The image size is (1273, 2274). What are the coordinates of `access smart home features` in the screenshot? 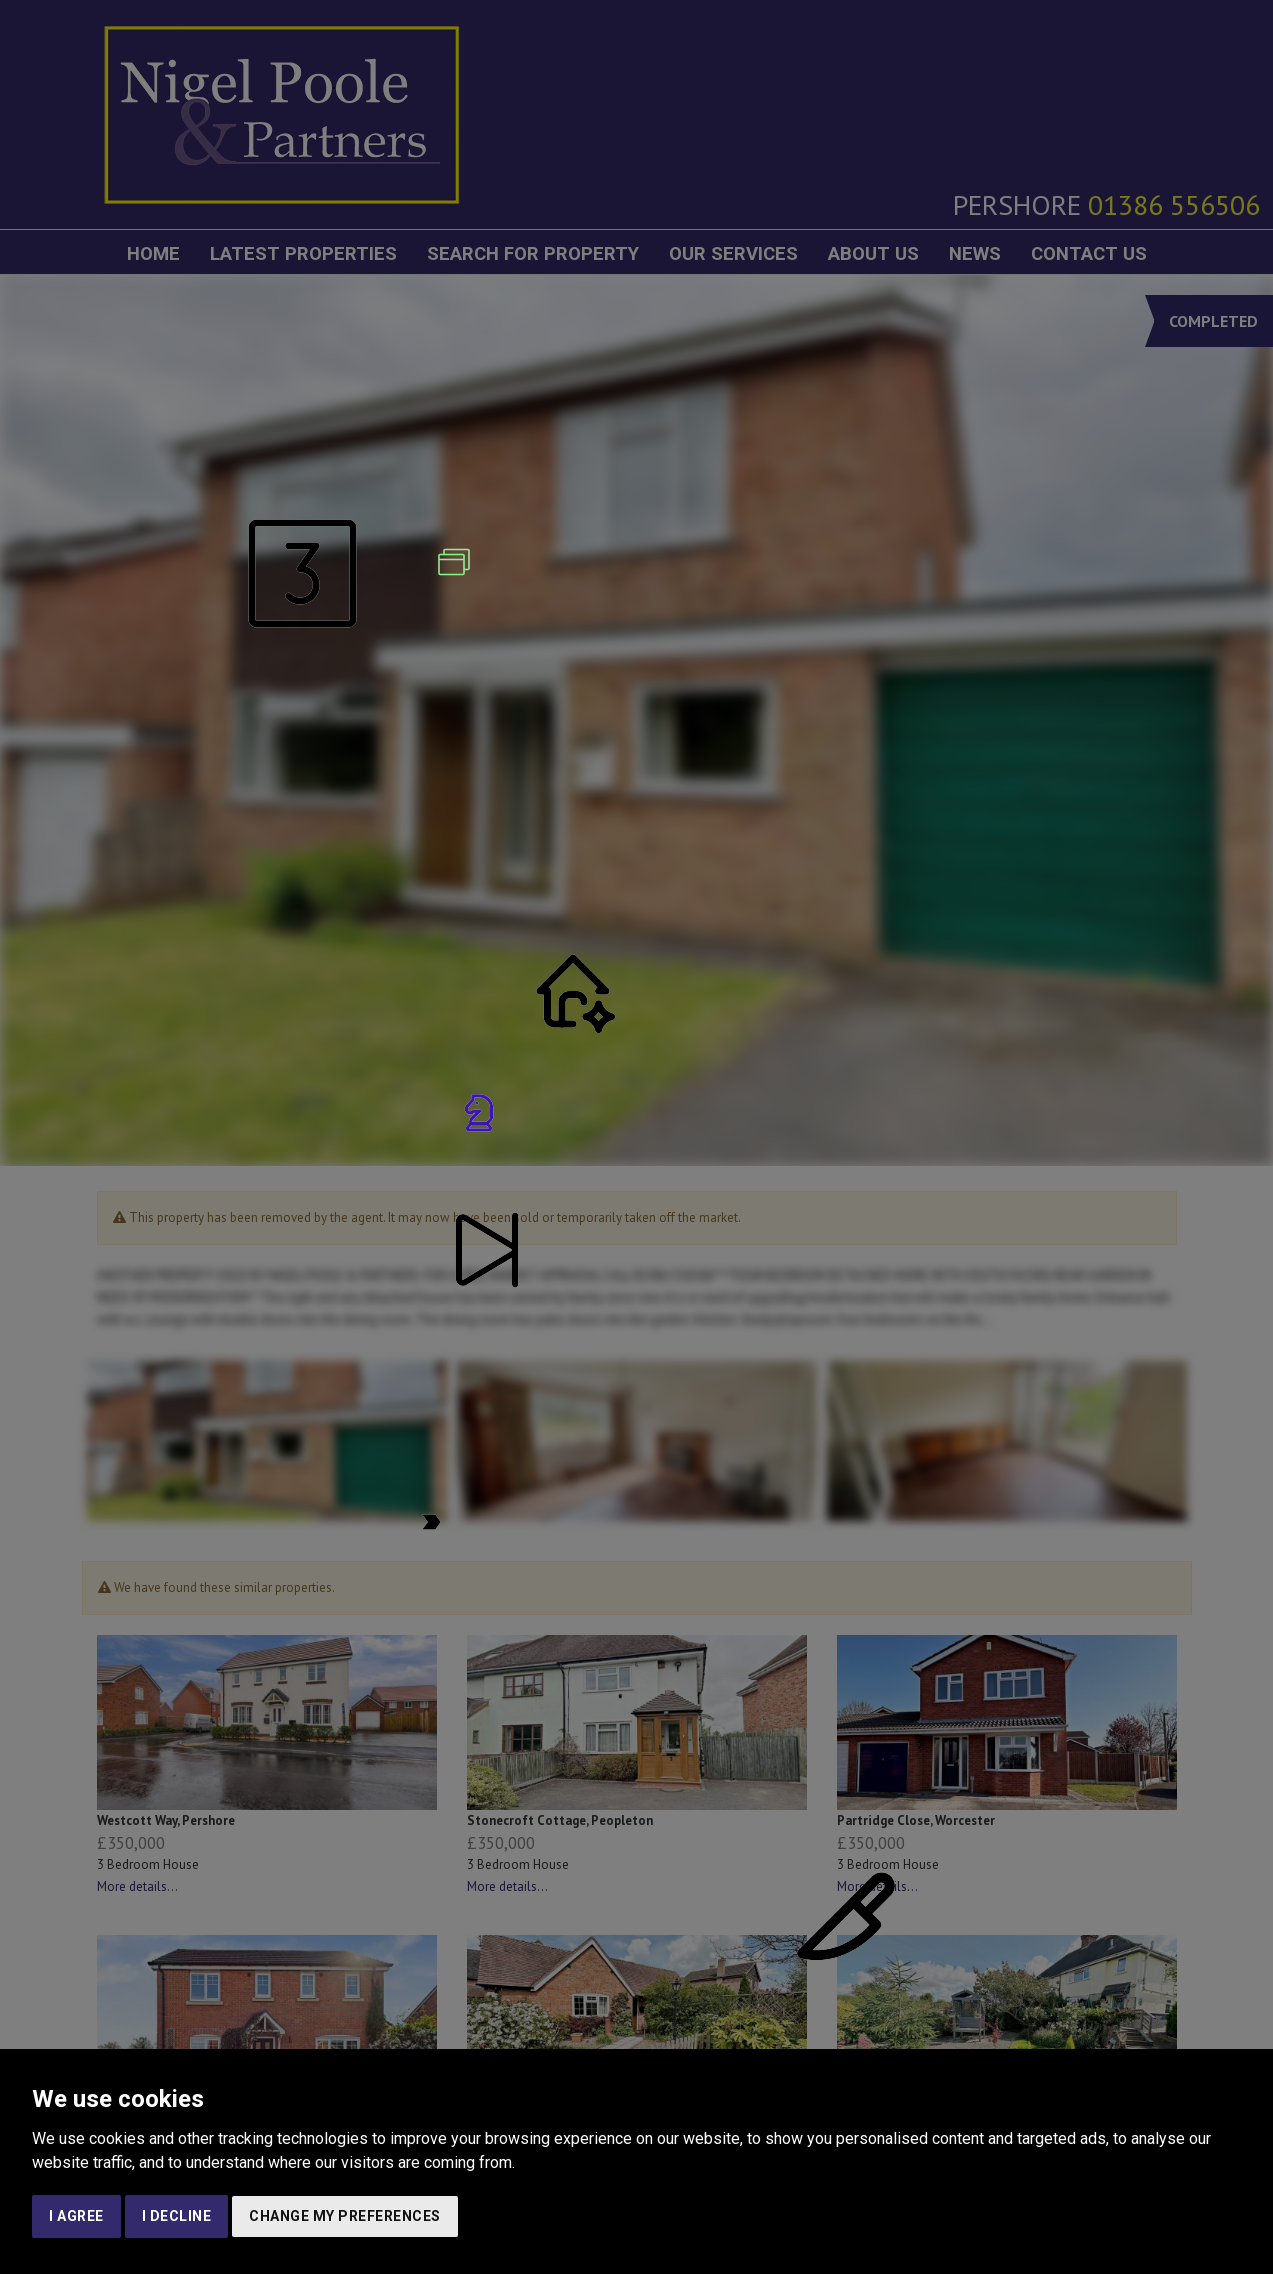 It's located at (573, 991).